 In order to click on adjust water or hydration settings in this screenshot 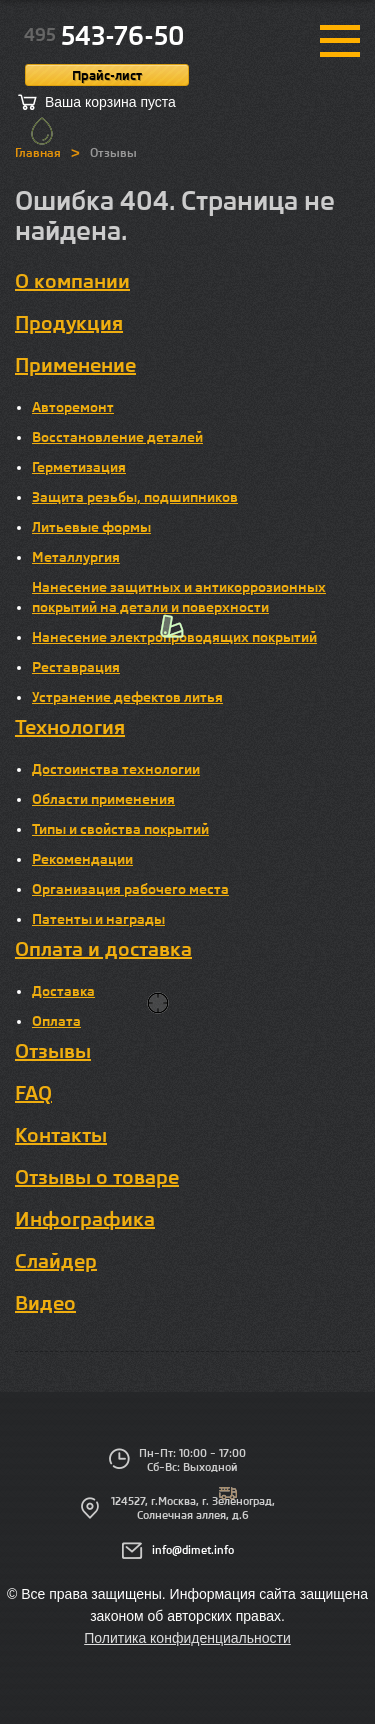, I will do `click(42, 132)`.